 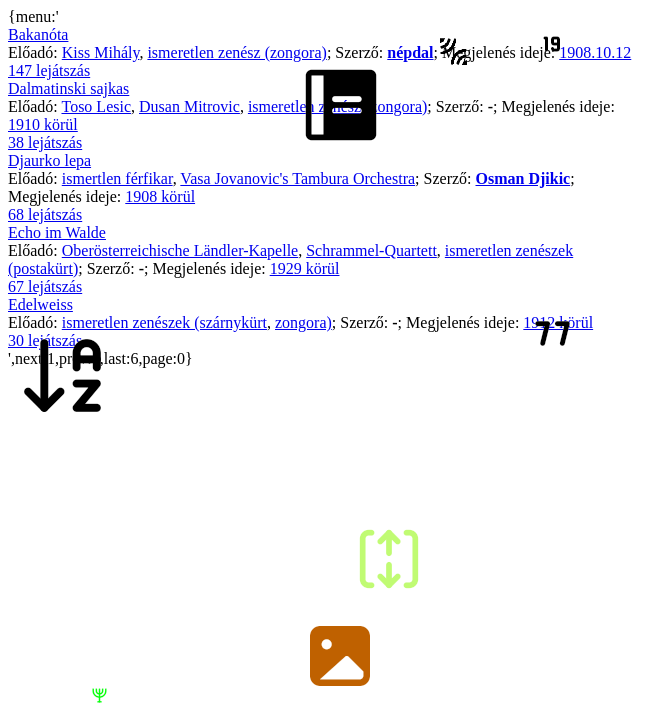 I want to click on displays the number 77 as a label or badge, so click(x=552, y=333).